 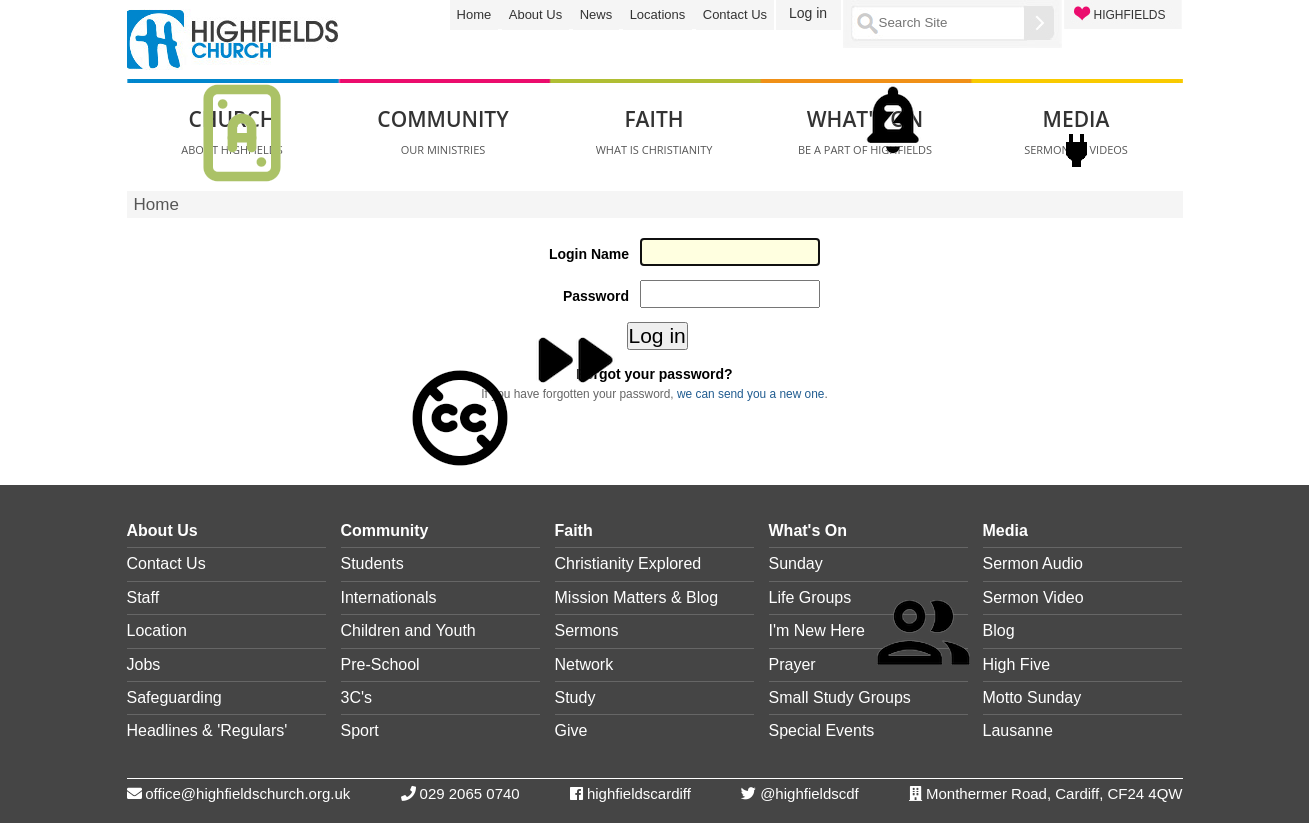 What do you see at coordinates (893, 119) in the screenshot?
I see `notifications are paused or snoozed` at bounding box center [893, 119].